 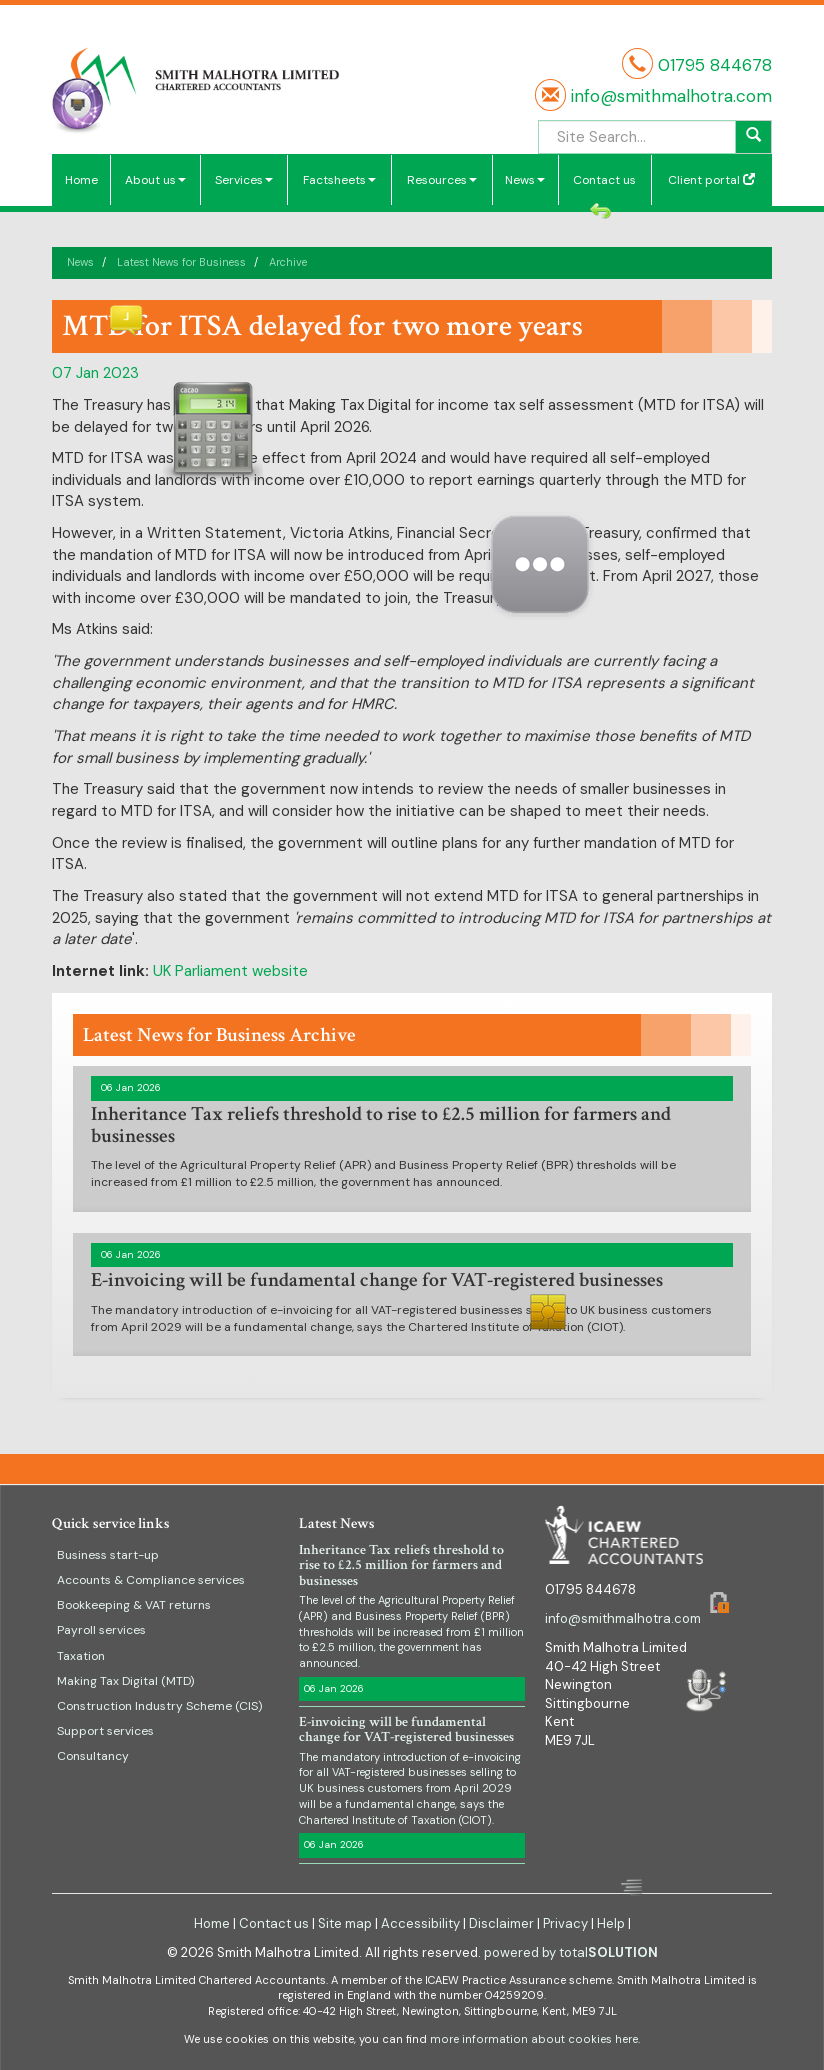 I want to click on access other or miscellaneous preferences, so click(x=540, y=566).